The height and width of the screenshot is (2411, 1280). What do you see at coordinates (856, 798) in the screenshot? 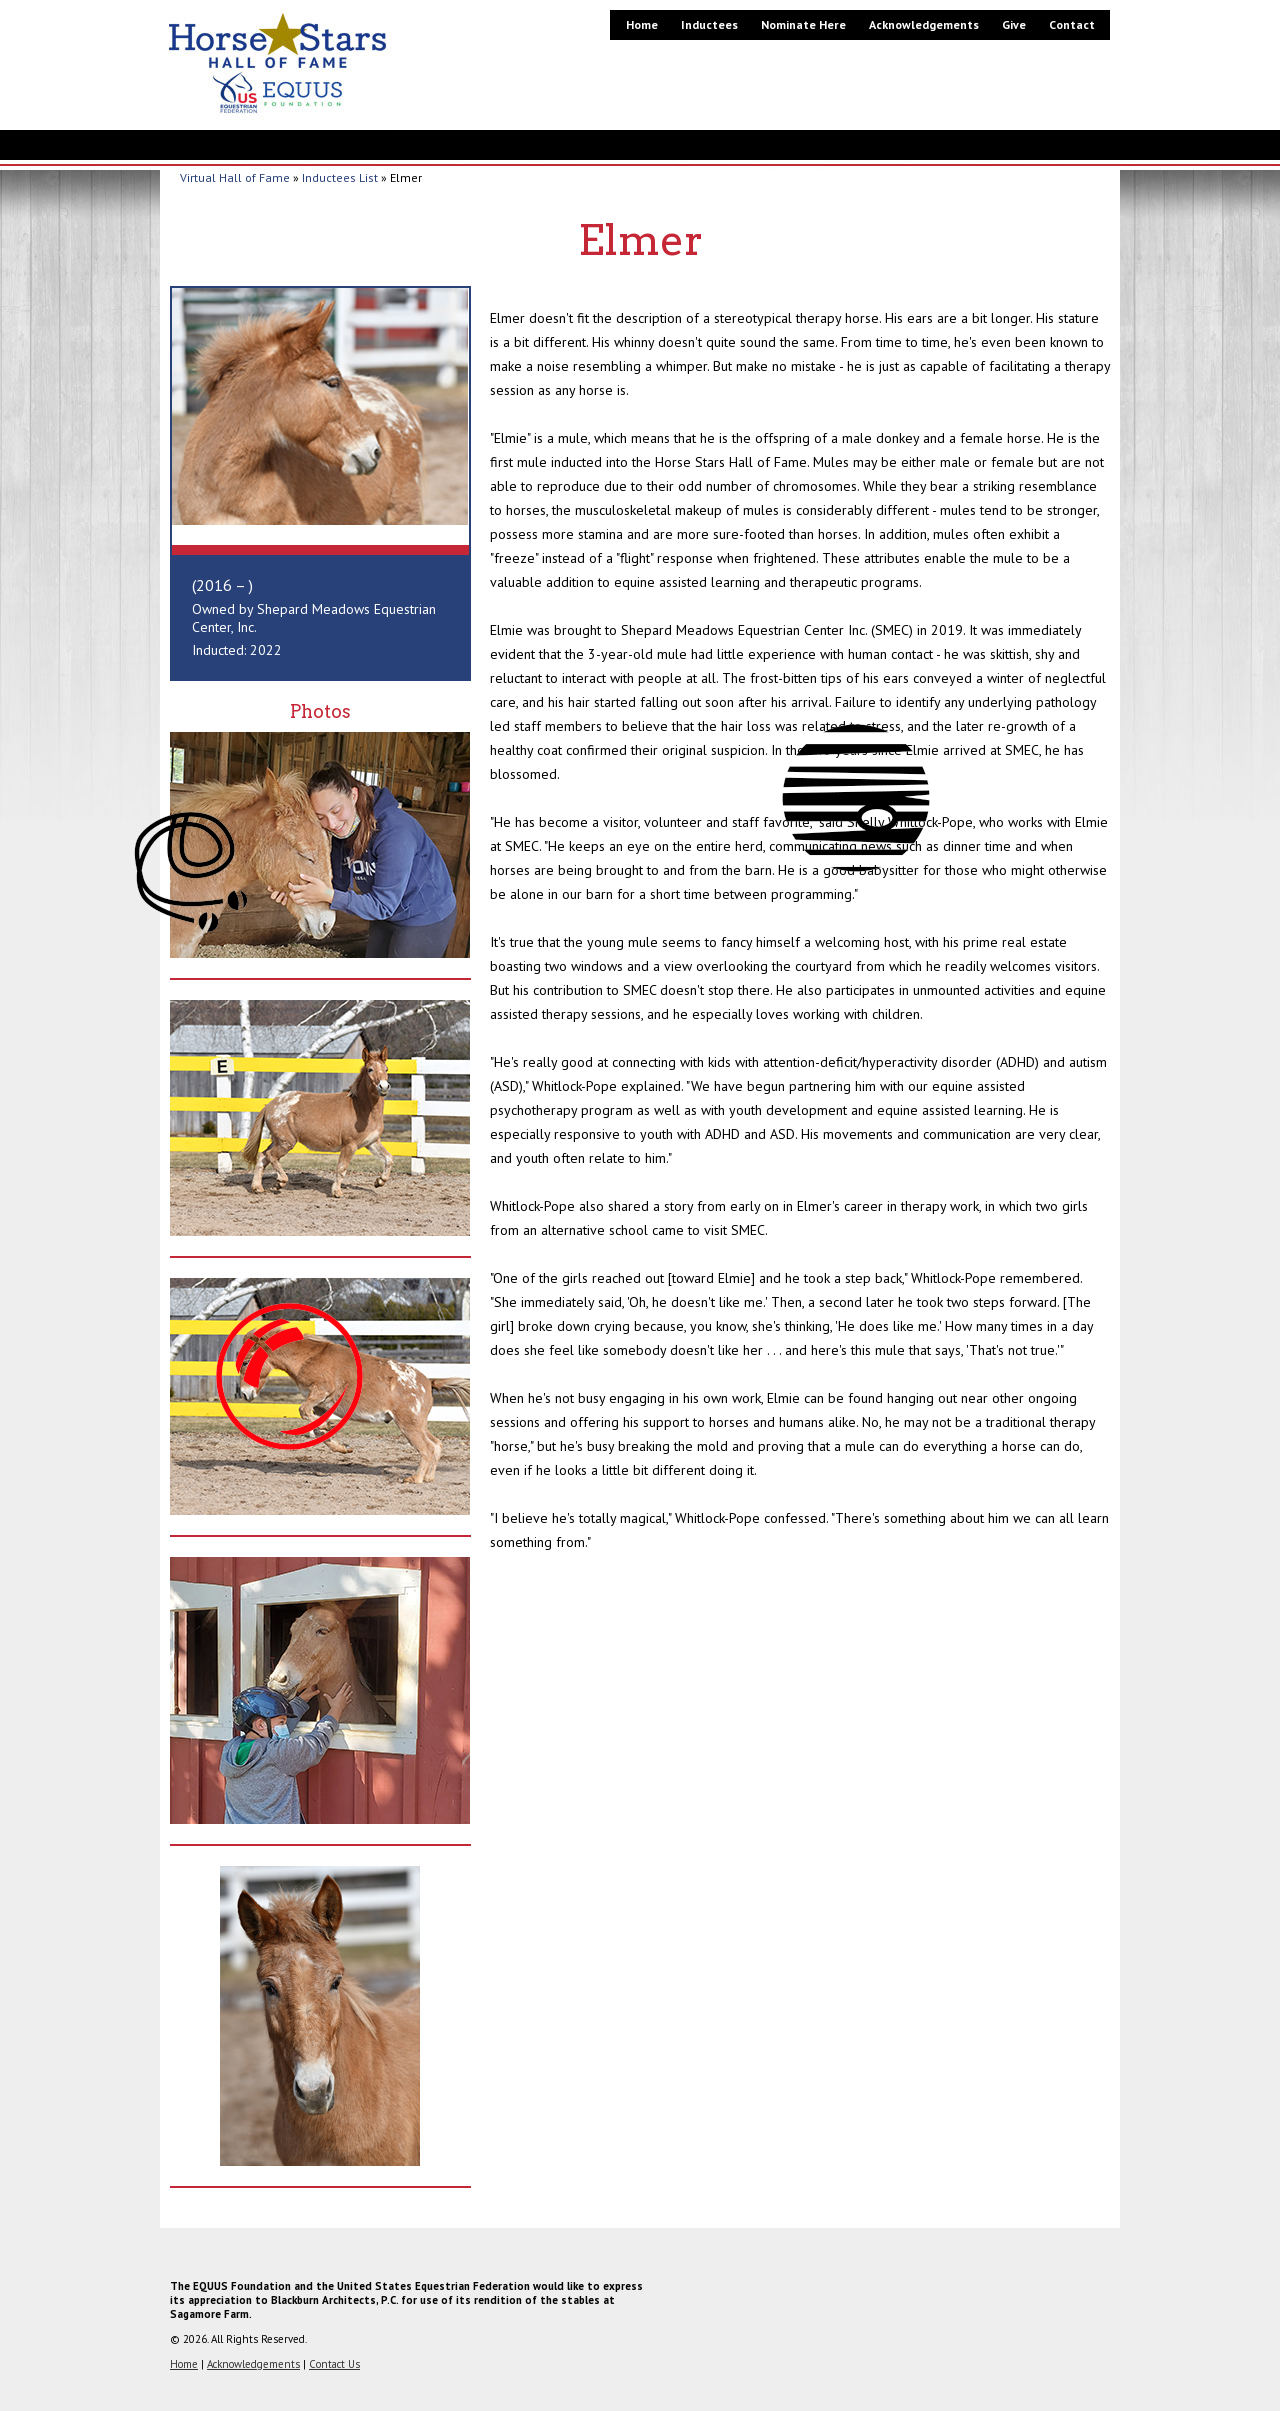
I see `jupiter planet icon in a space or astronomy app` at bounding box center [856, 798].